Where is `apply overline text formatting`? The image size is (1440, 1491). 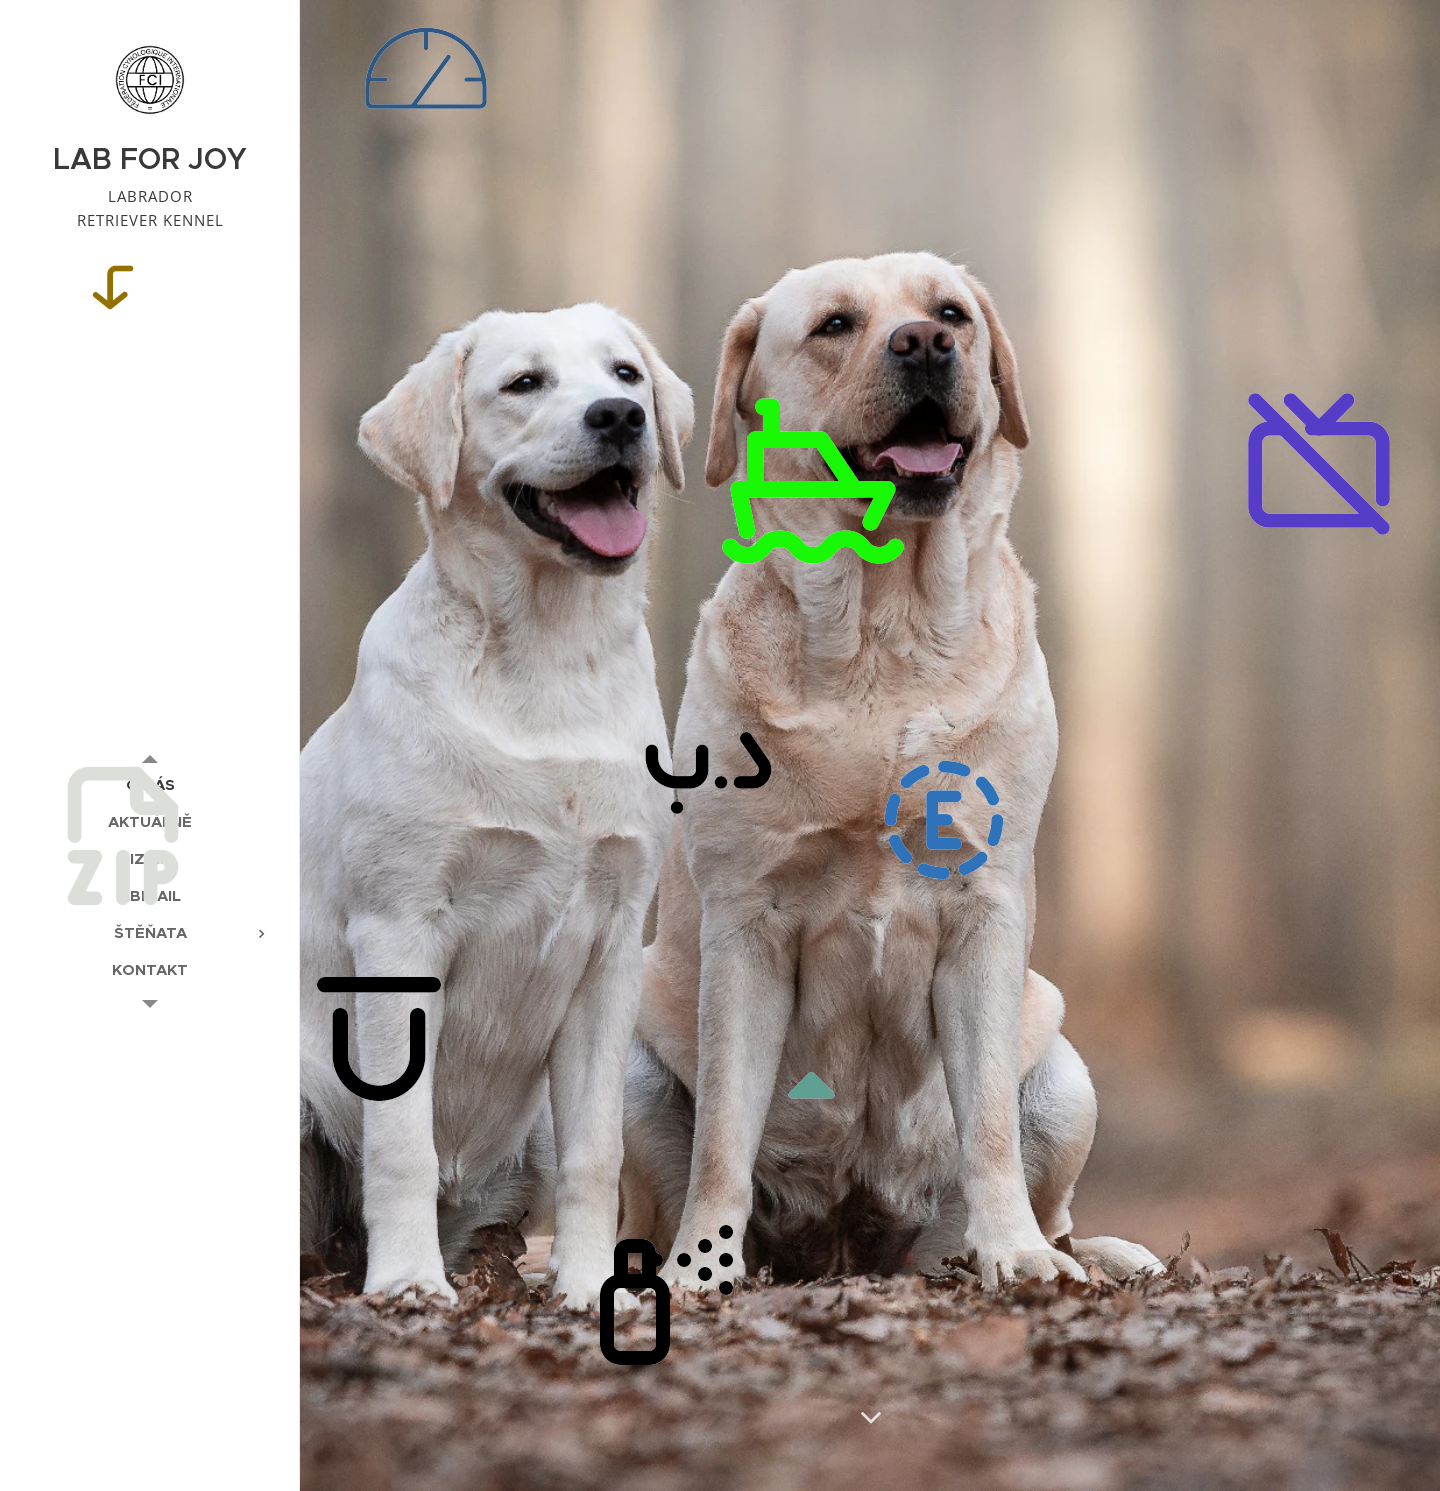 apply overline text formatting is located at coordinates (379, 1039).